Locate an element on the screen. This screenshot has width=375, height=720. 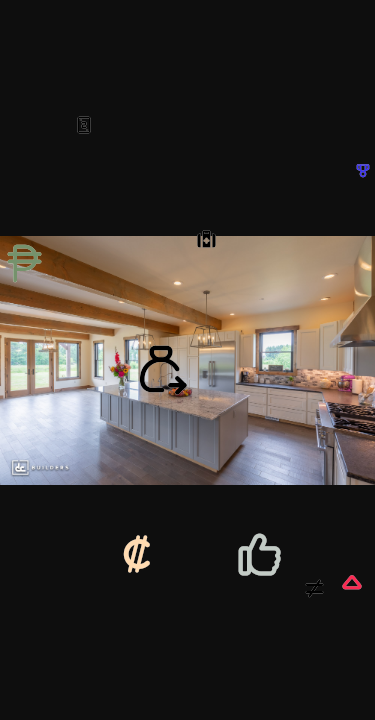
indicates values are not equal or mismatched is located at coordinates (314, 588).